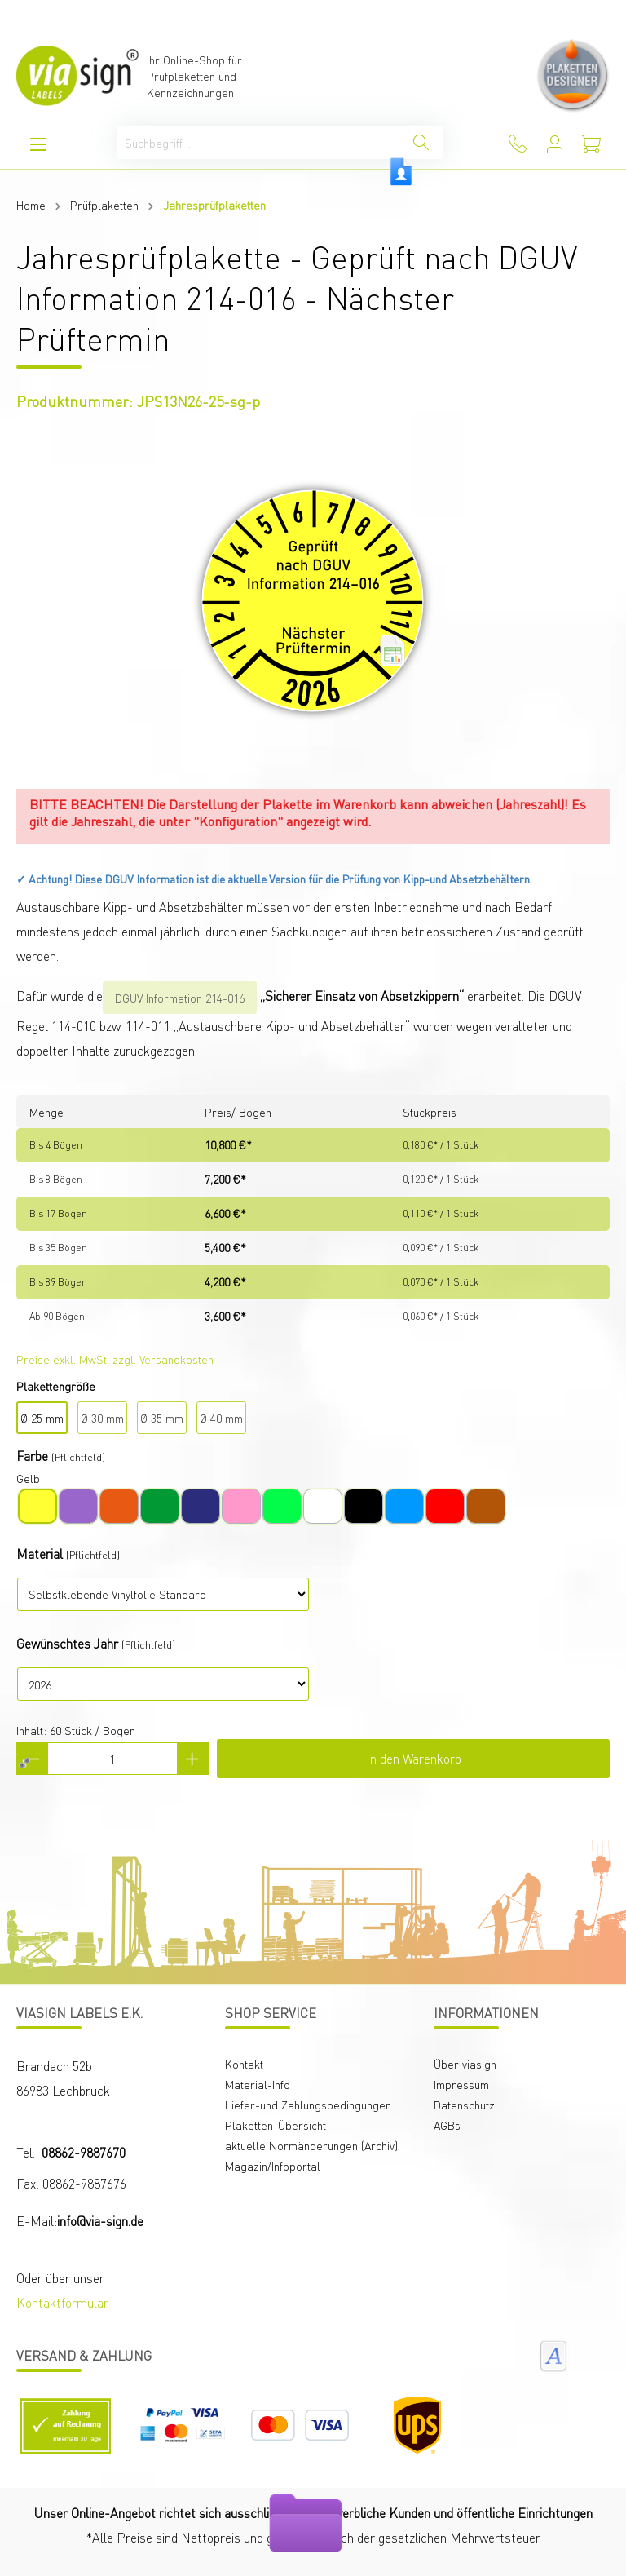 This screenshot has height=2576, width=626. What do you see at coordinates (392, 650) in the screenshot?
I see `open a spreadsheet file` at bounding box center [392, 650].